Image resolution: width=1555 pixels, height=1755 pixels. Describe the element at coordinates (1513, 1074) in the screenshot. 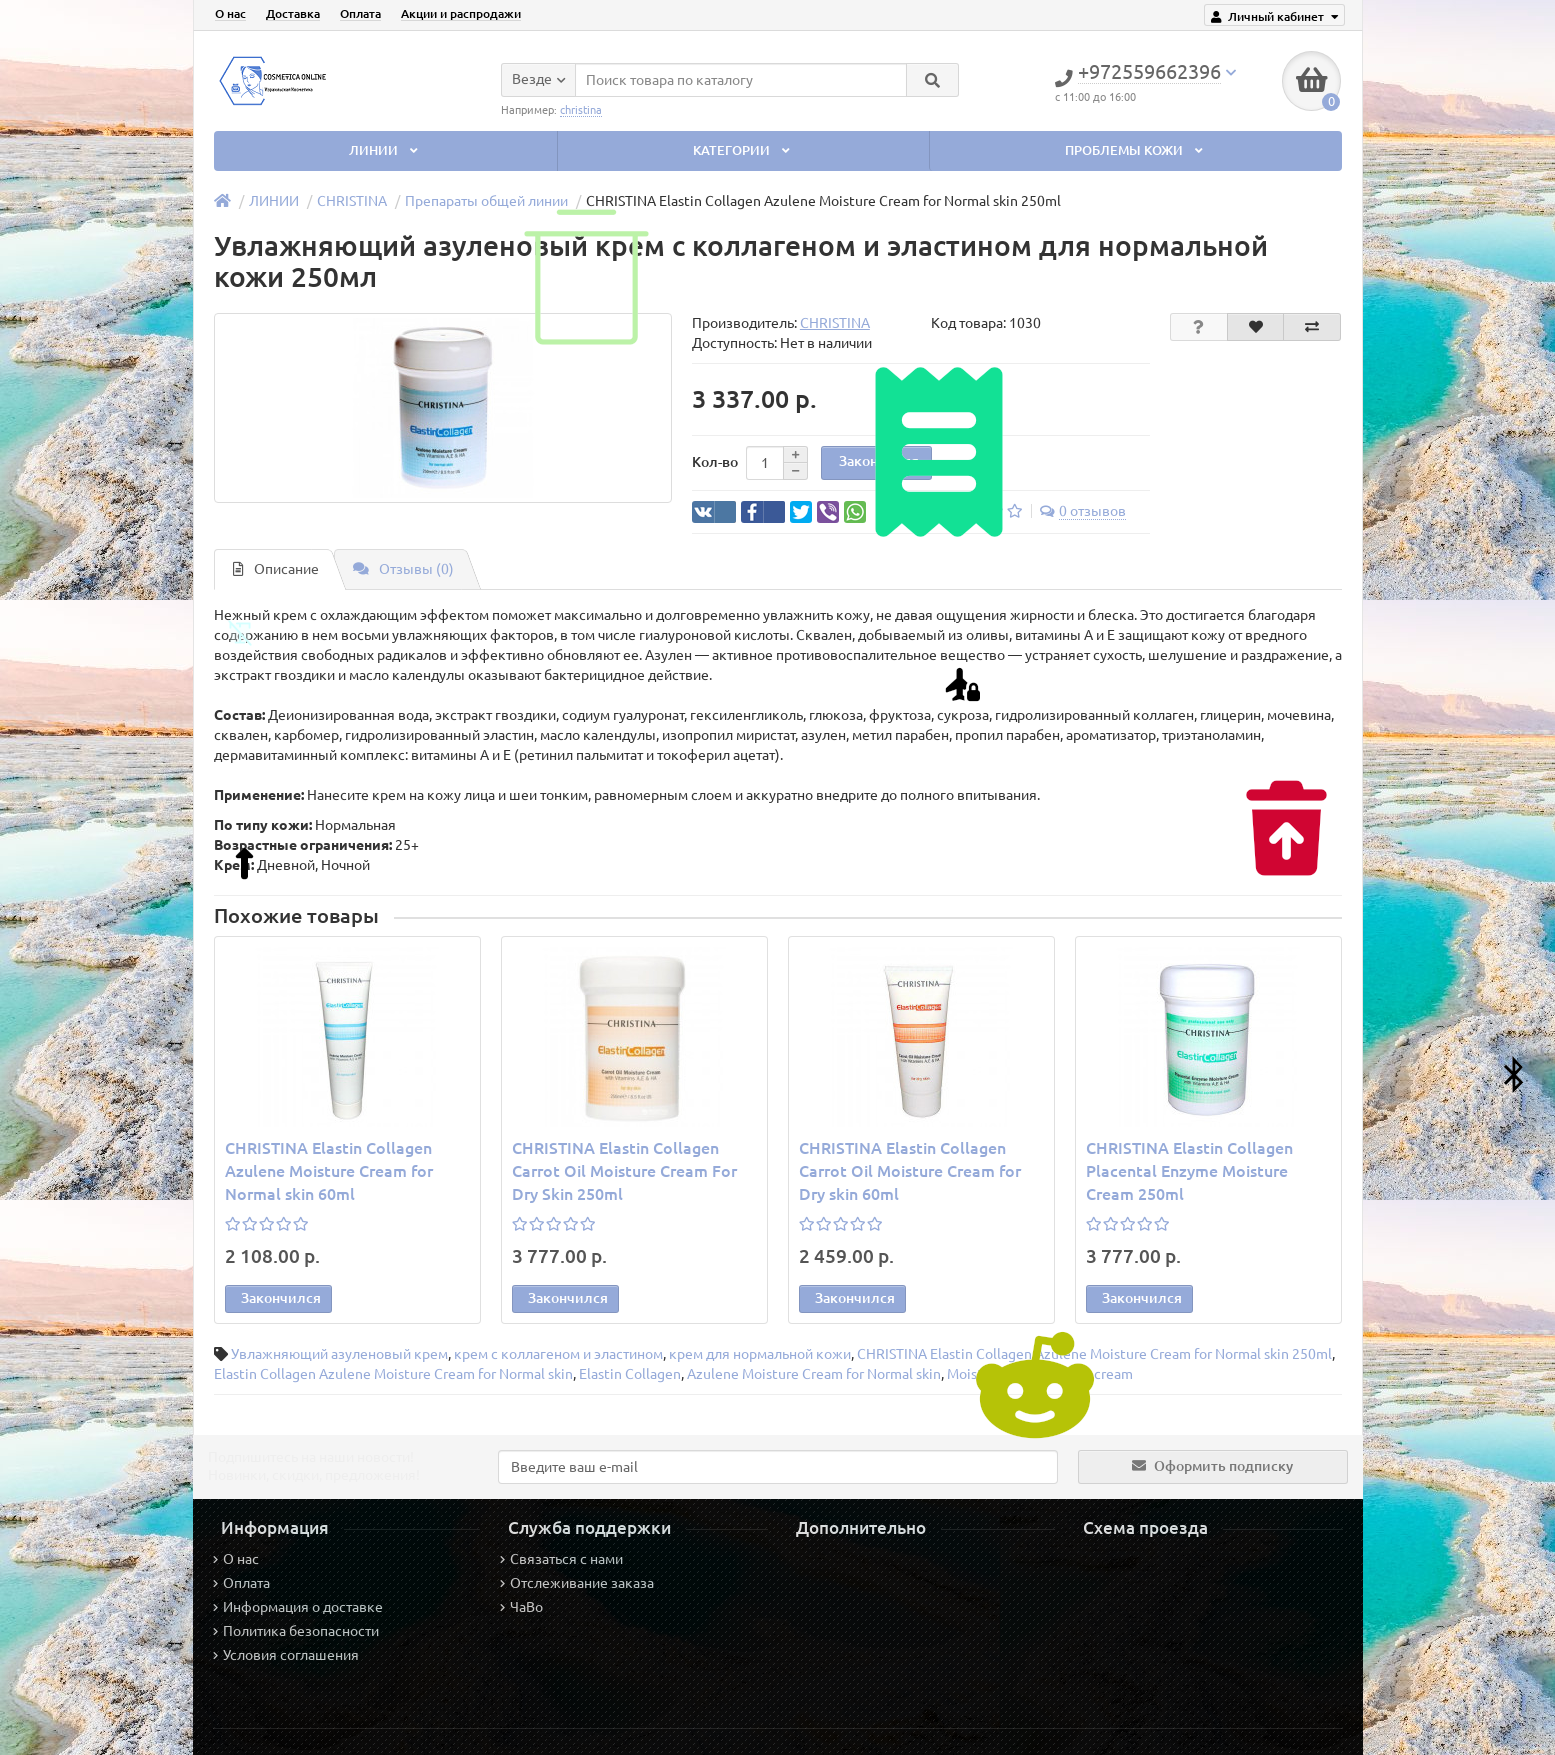

I see `bluetooth connectivity status` at that location.